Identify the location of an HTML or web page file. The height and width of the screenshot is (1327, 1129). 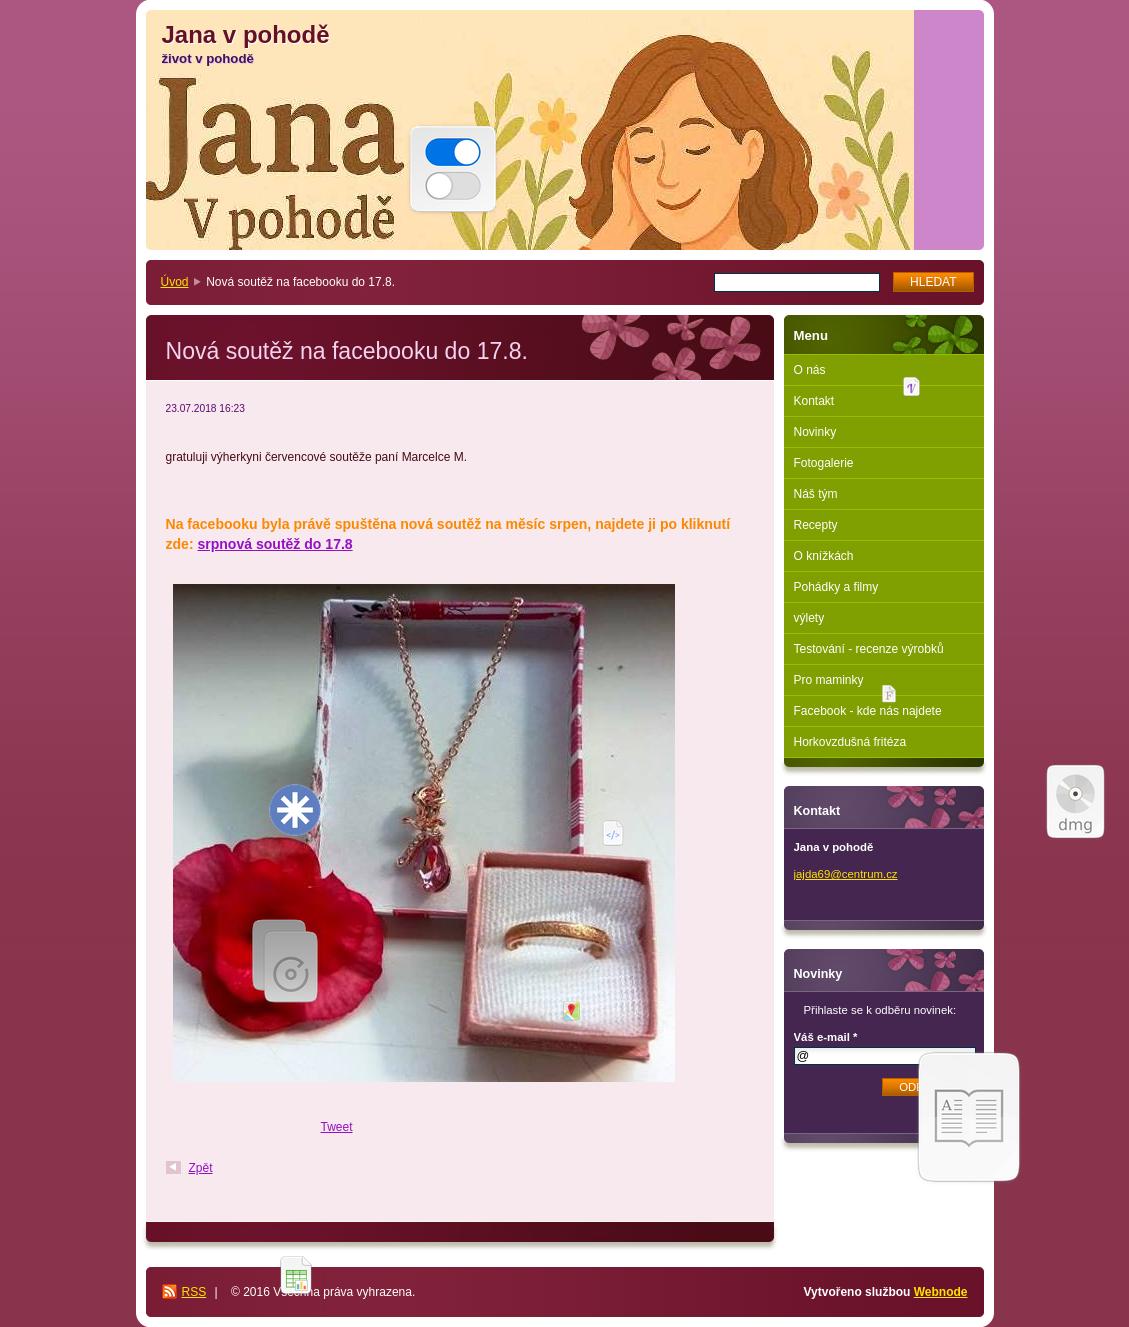
(613, 833).